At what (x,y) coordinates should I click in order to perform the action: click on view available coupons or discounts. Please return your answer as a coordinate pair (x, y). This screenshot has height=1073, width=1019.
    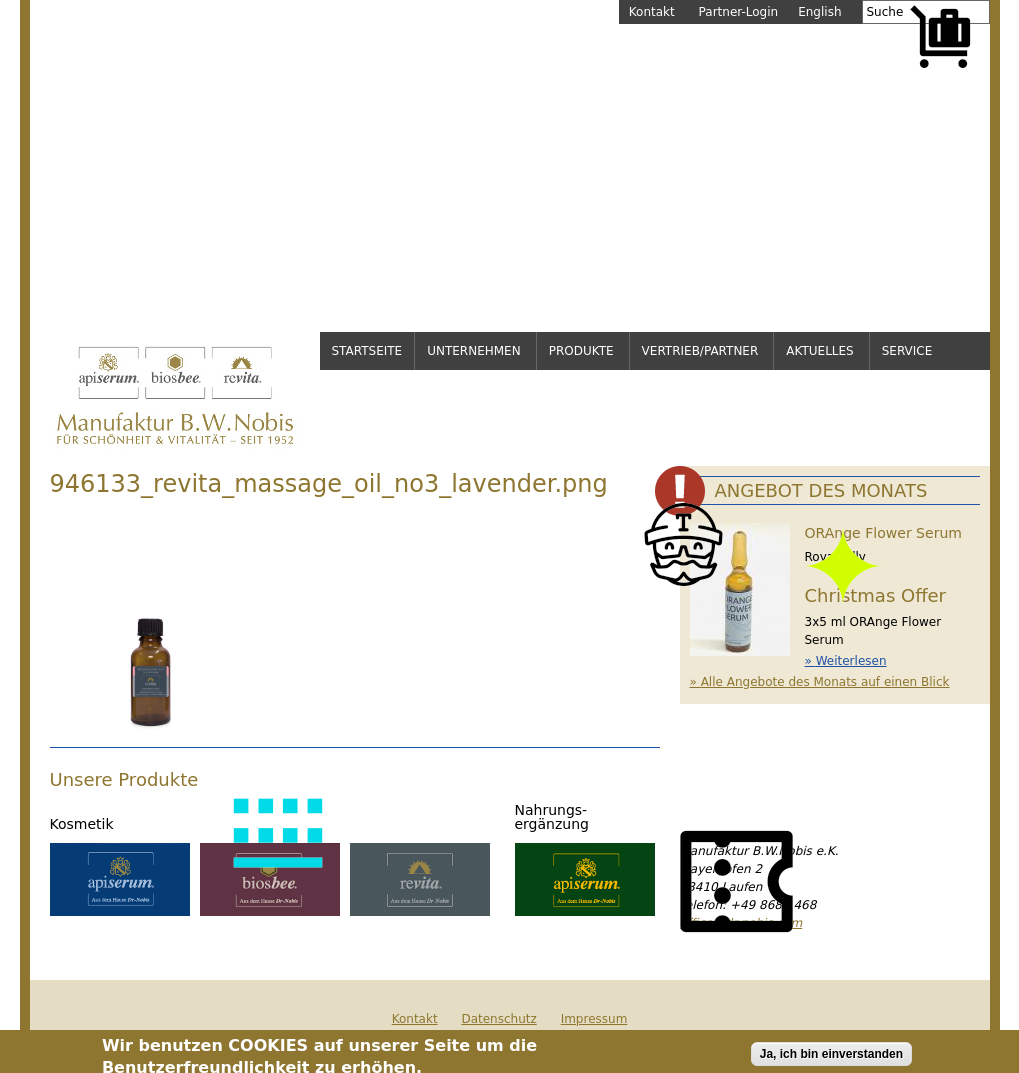
    Looking at the image, I should click on (736, 881).